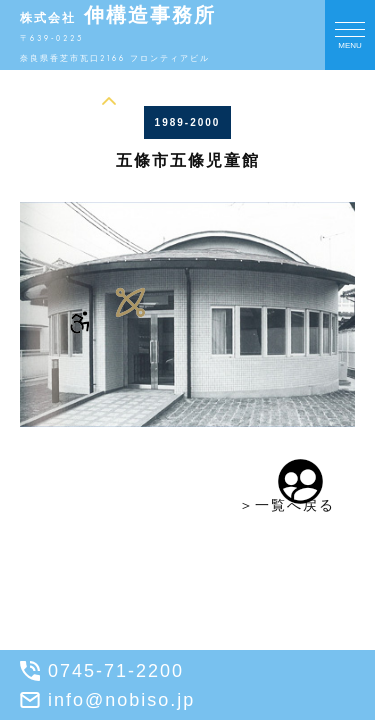 Image resolution: width=375 pixels, height=720 pixels. Describe the element at coordinates (80, 322) in the screenshot. I see `access accessibility settings` at that location.